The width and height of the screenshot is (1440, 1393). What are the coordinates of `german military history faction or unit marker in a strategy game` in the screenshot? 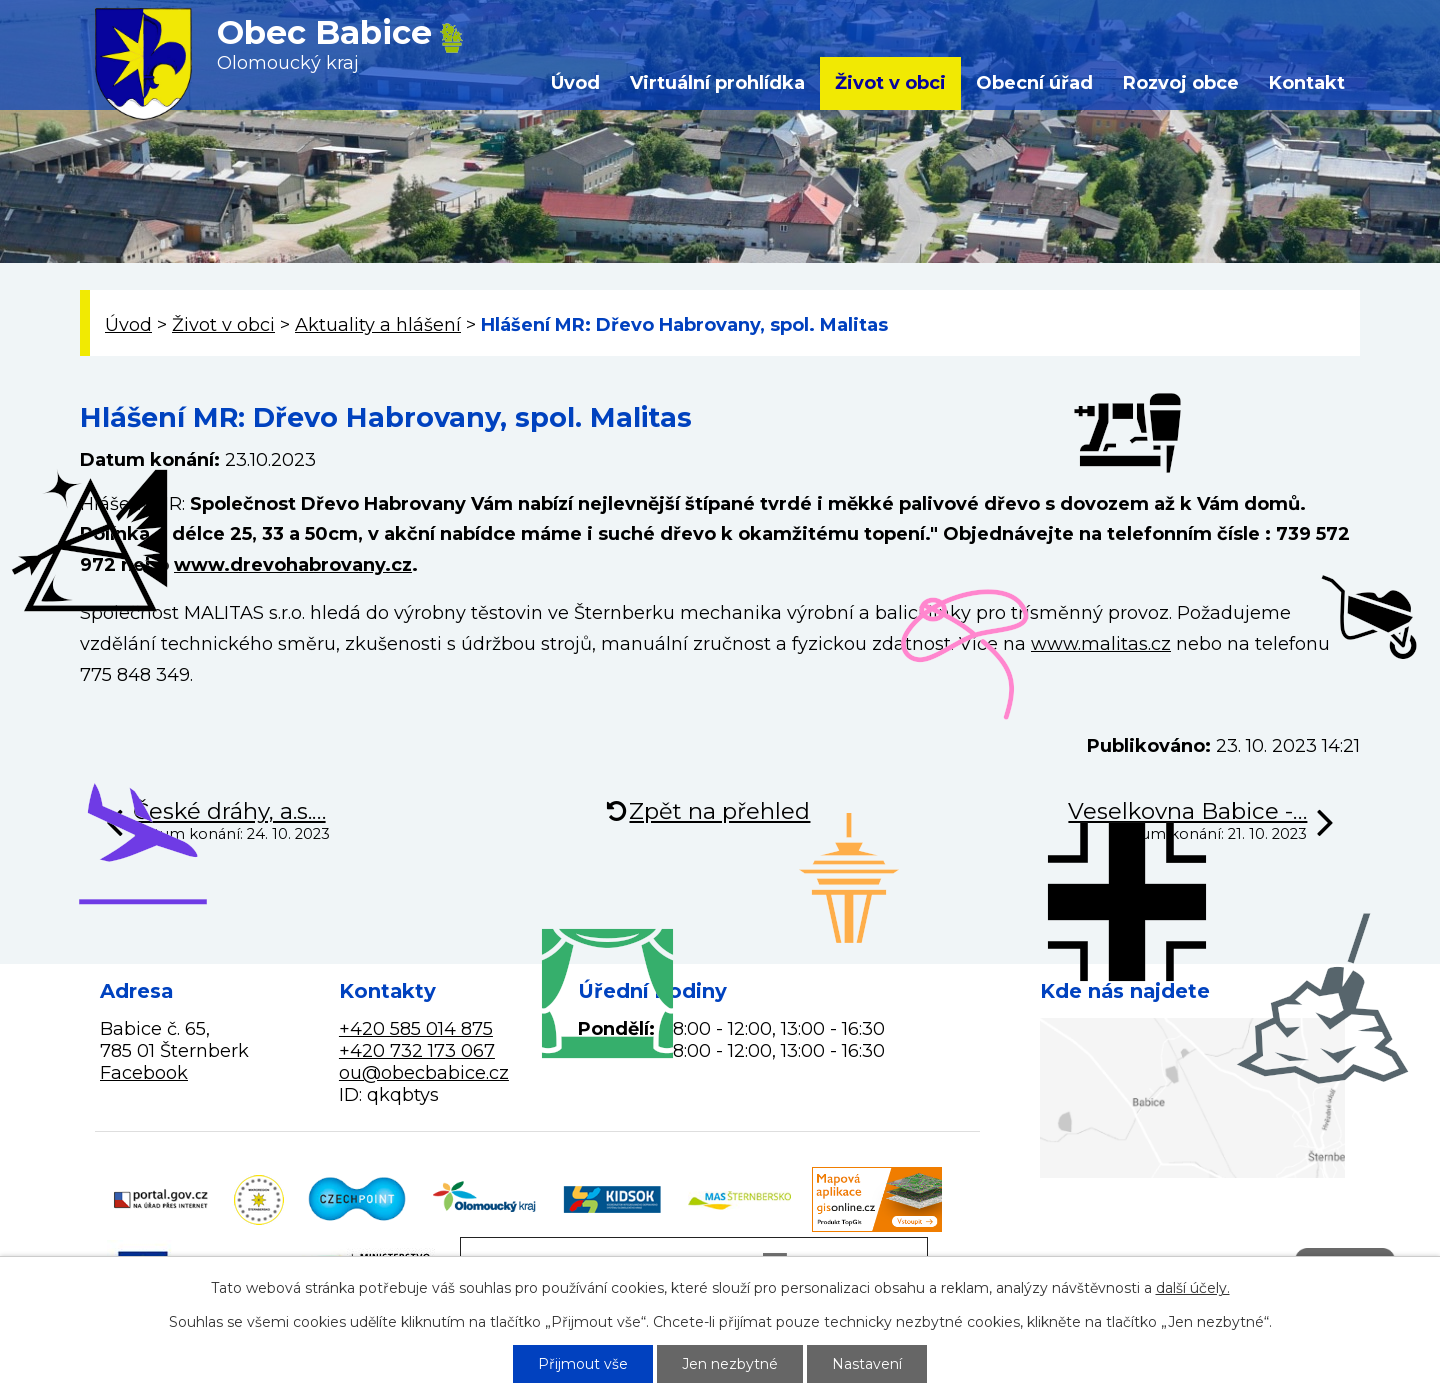 It's located at (1127, 902).